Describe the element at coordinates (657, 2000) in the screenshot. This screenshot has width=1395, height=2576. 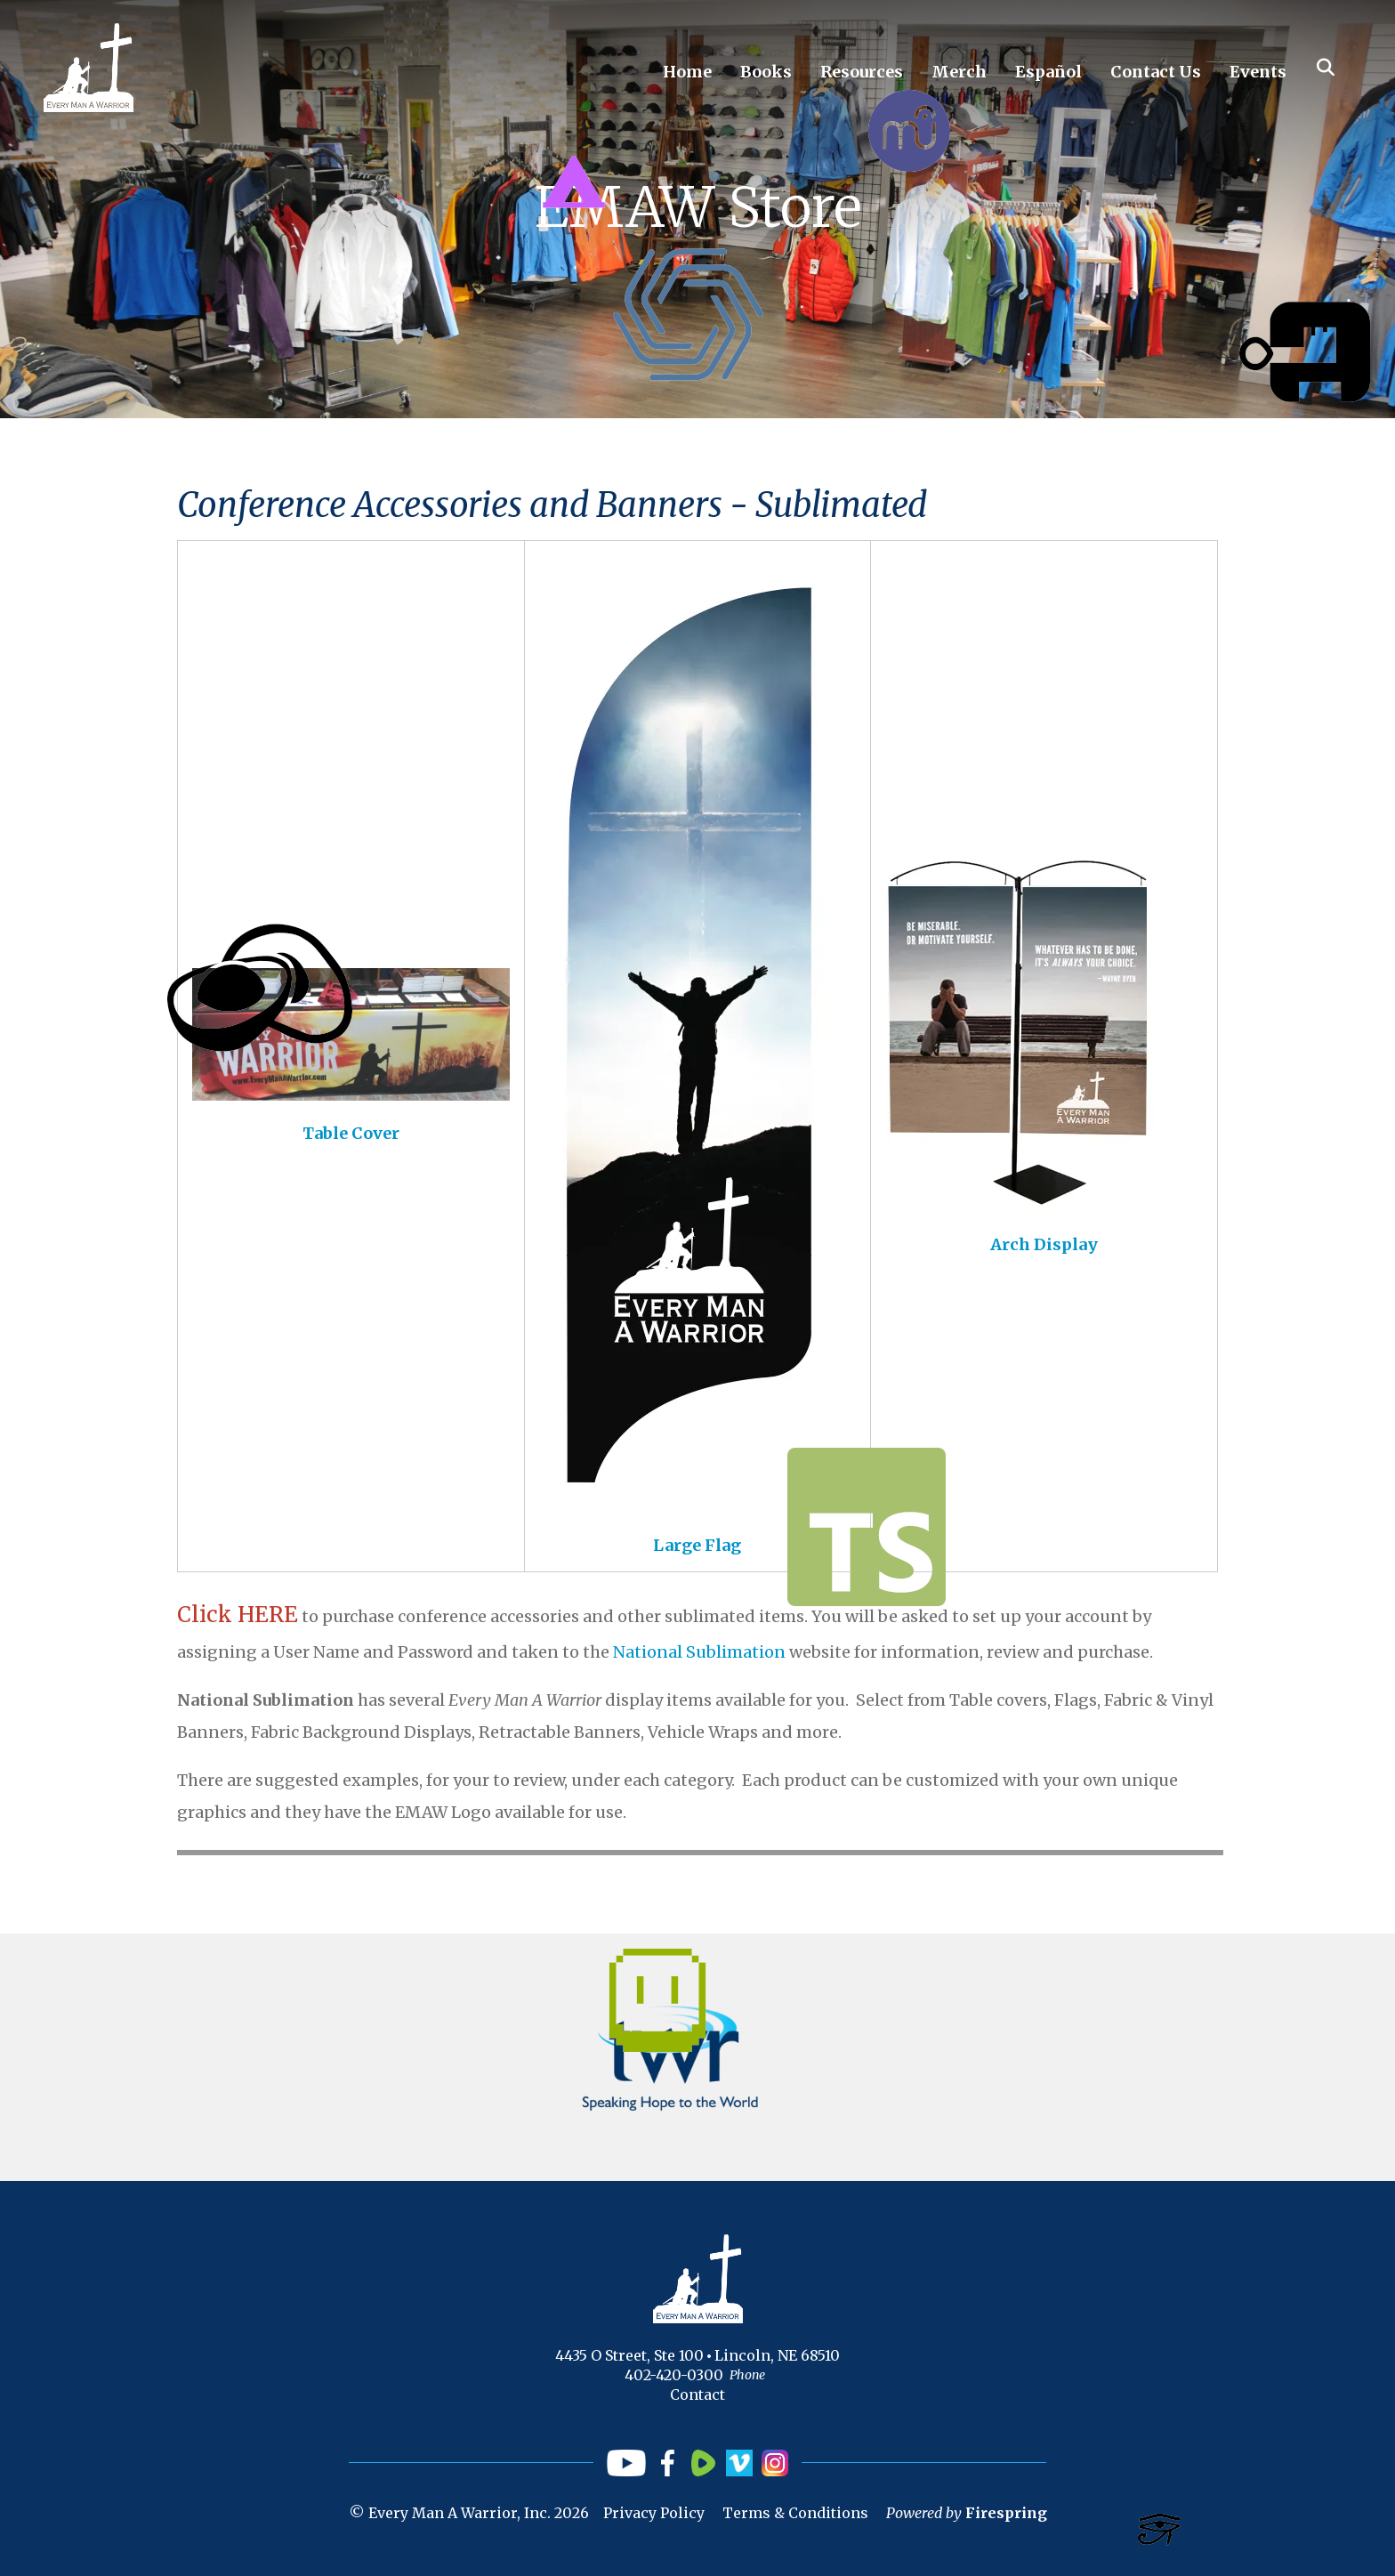
I see `open aseprite pixel art editor` at that location.